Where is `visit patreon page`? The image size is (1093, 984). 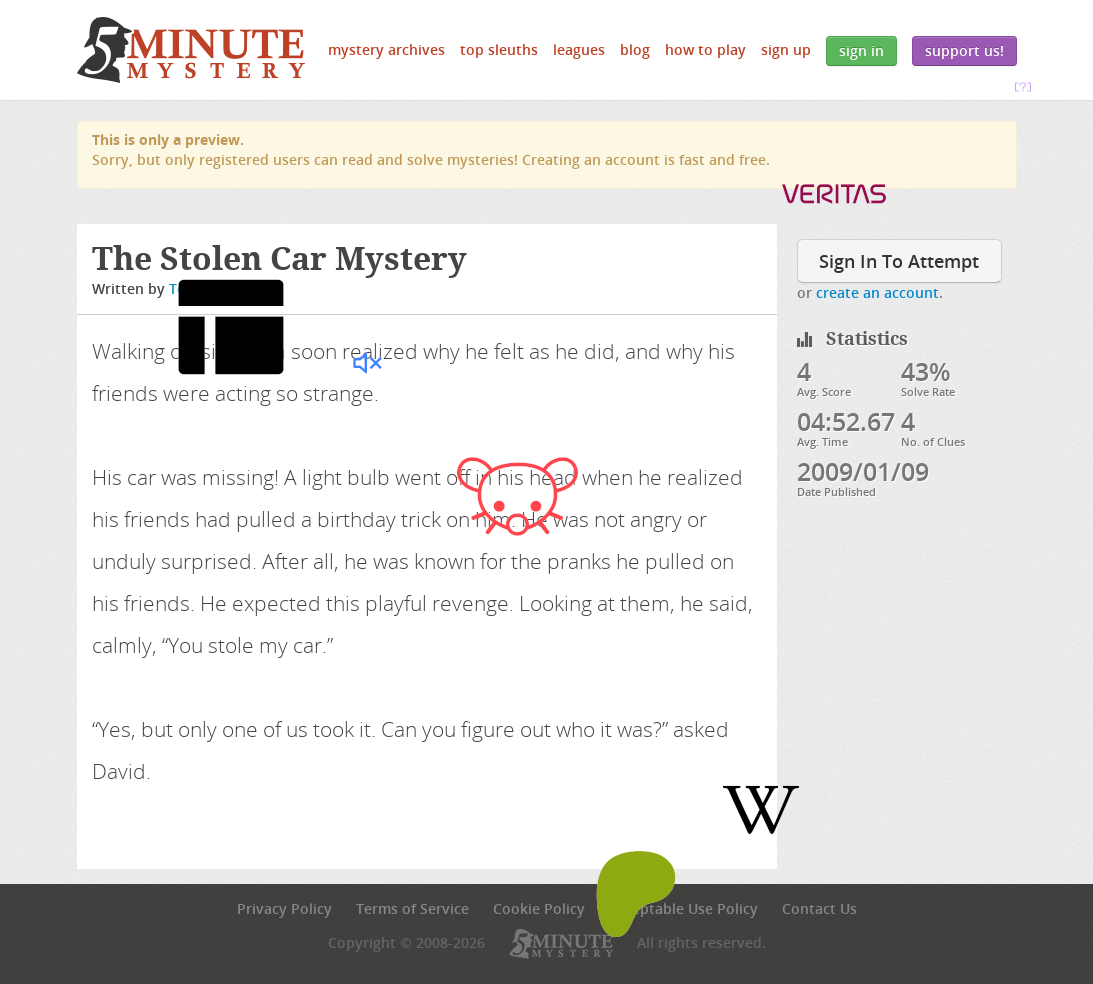 visit patreon page is located at coordinates (636, 894).